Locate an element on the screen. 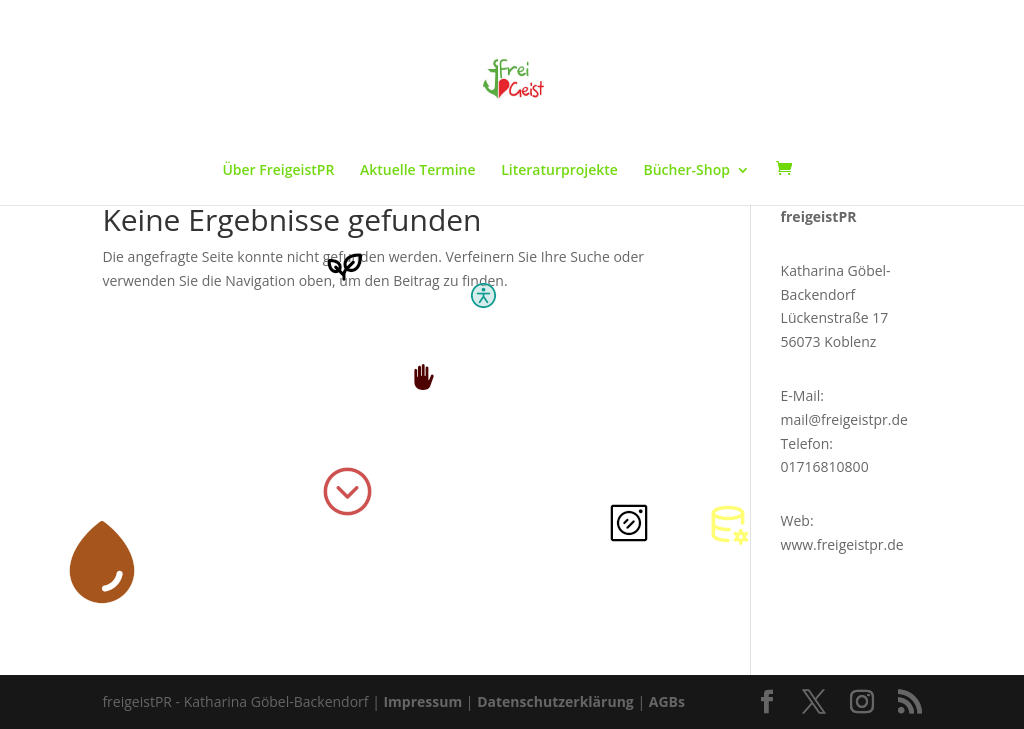 The width and height of the screenshot is (1024, 729). stop or halt an action is located at coordinates (424, 377).